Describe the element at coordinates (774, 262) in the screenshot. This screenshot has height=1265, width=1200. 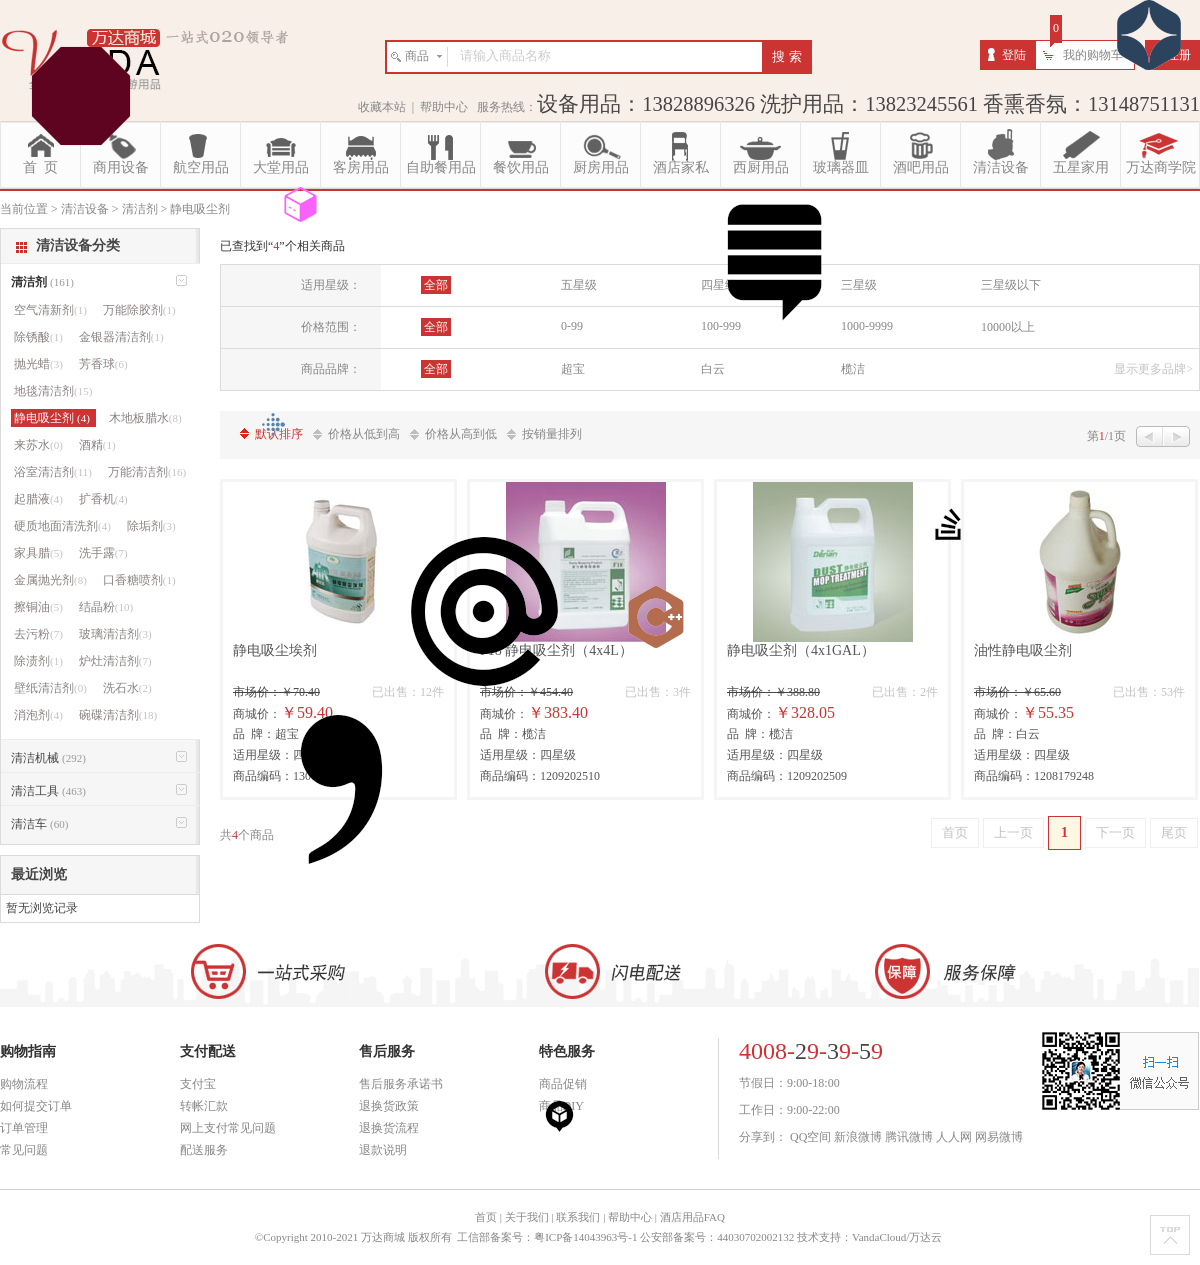
I see `stack exchange logo` at that location.